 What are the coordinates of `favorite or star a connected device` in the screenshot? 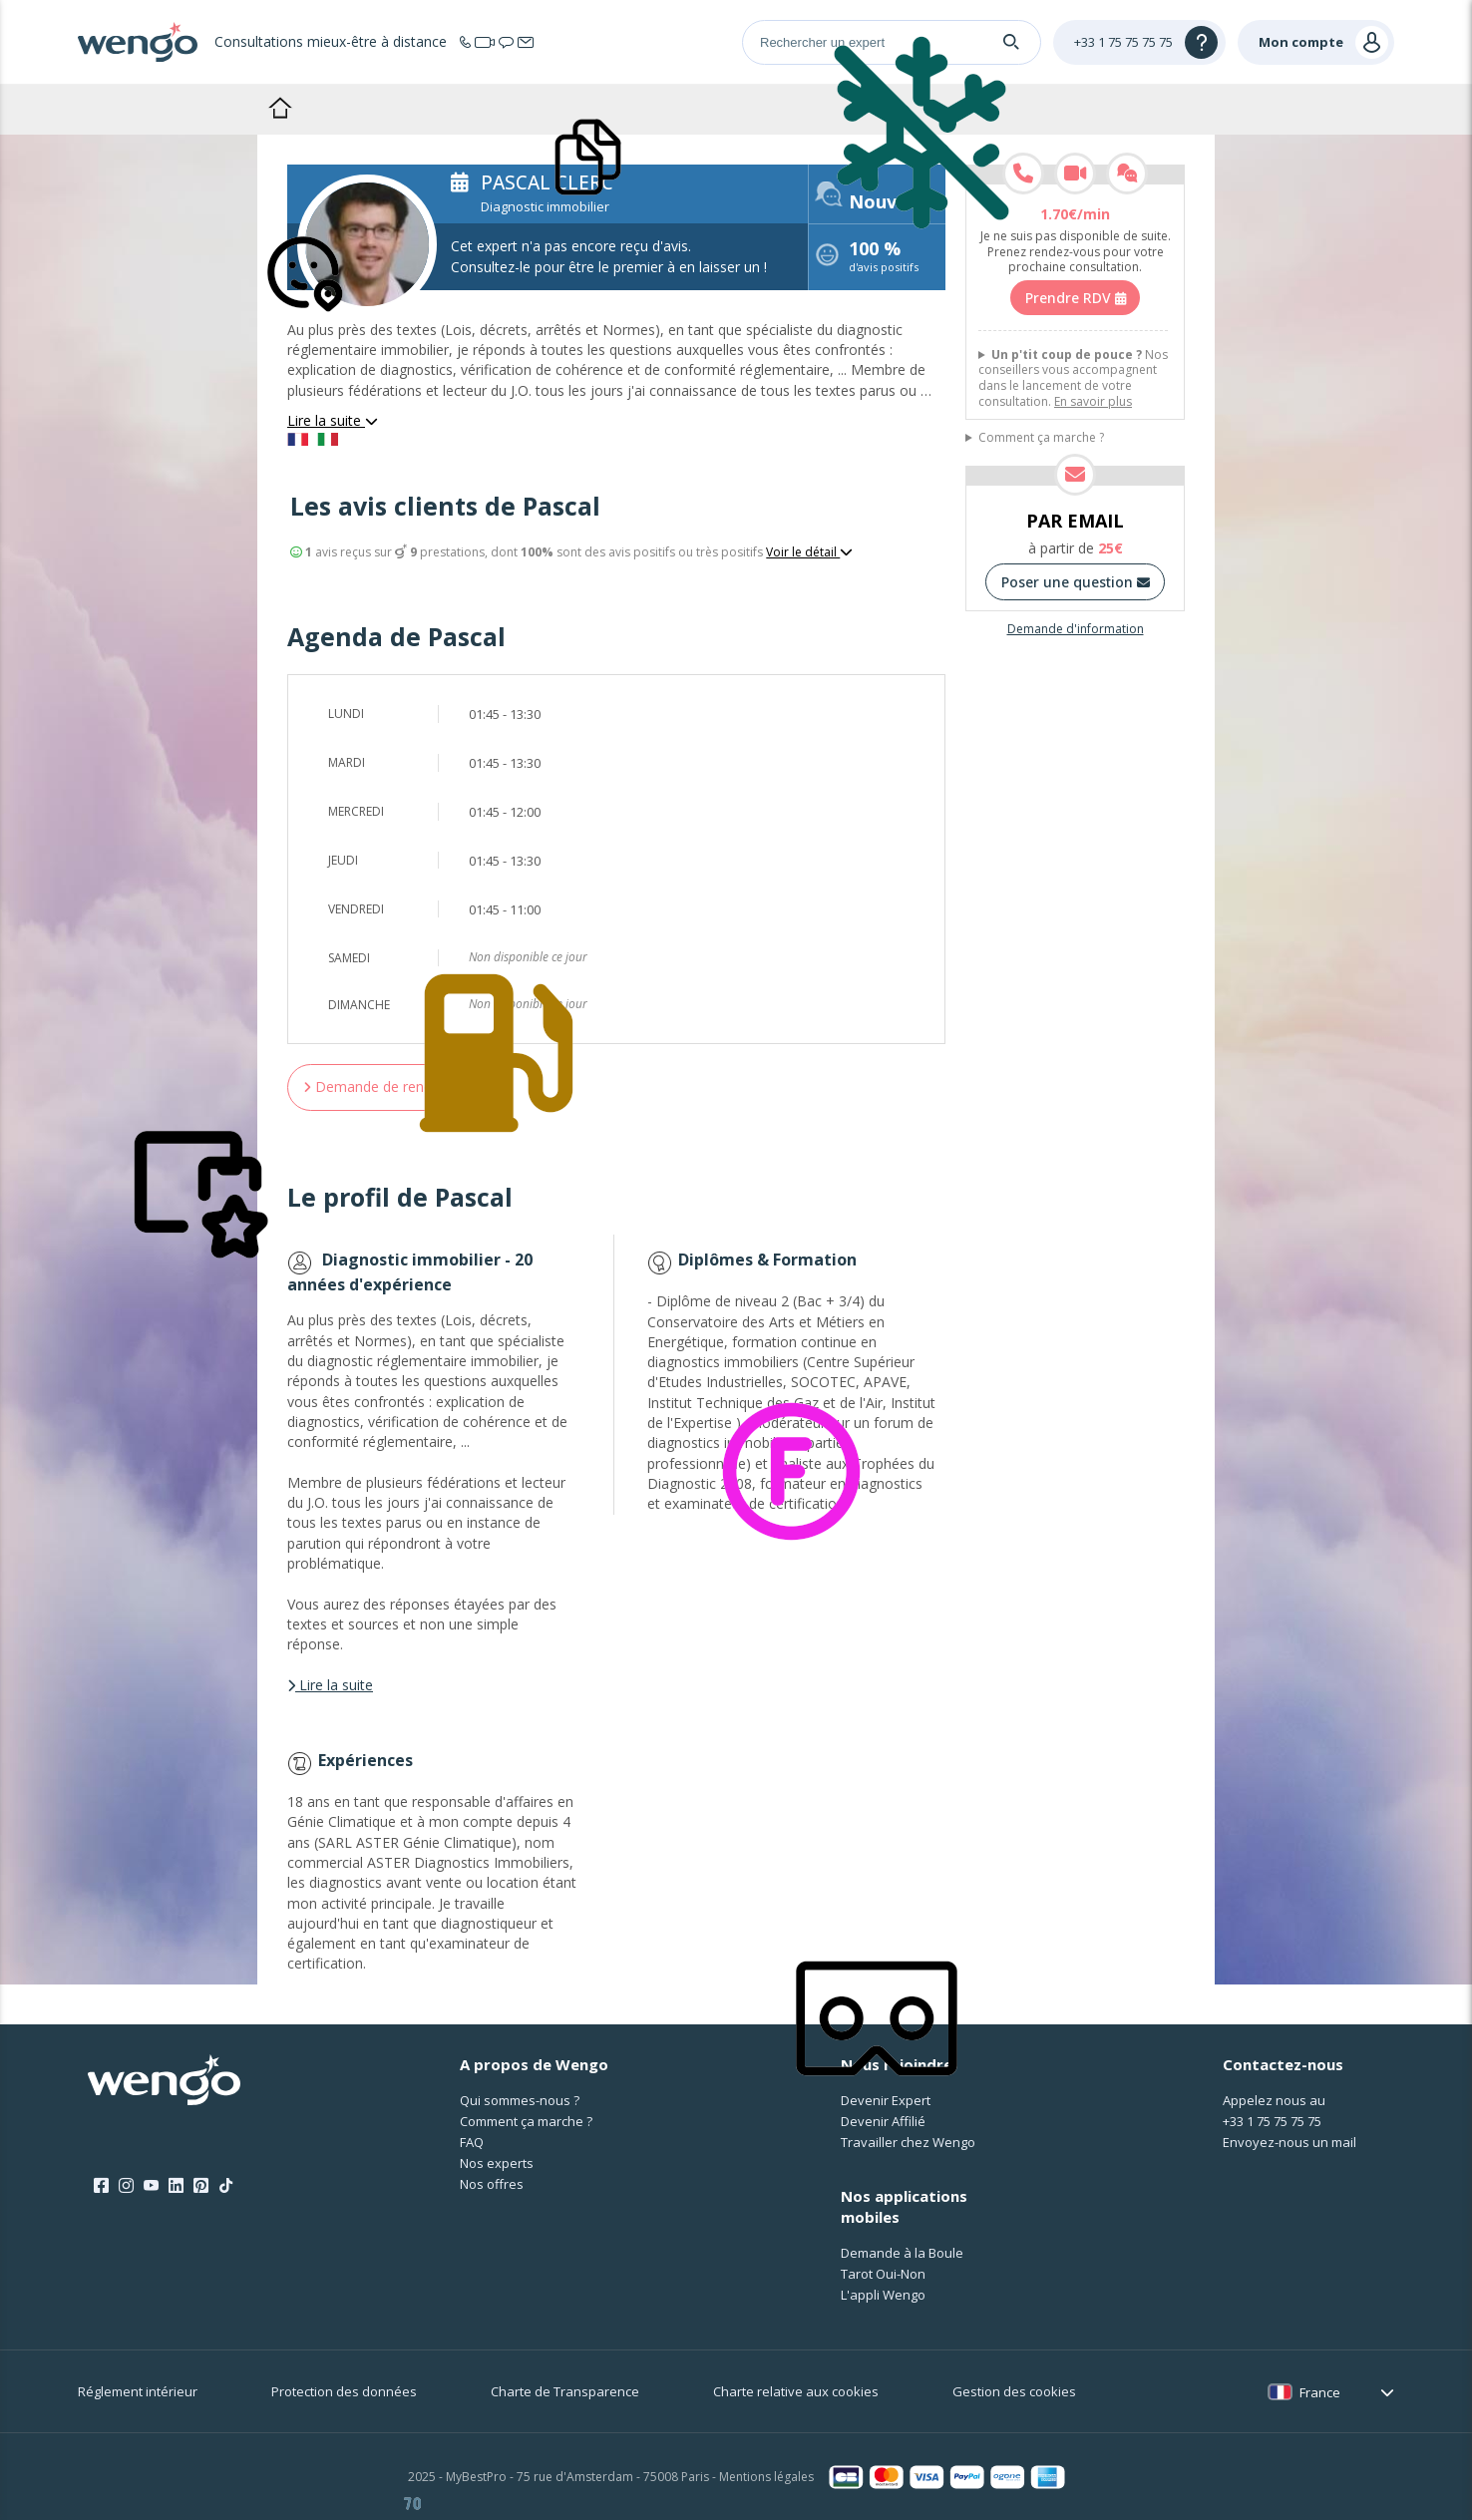 It's located at (197, 1188).